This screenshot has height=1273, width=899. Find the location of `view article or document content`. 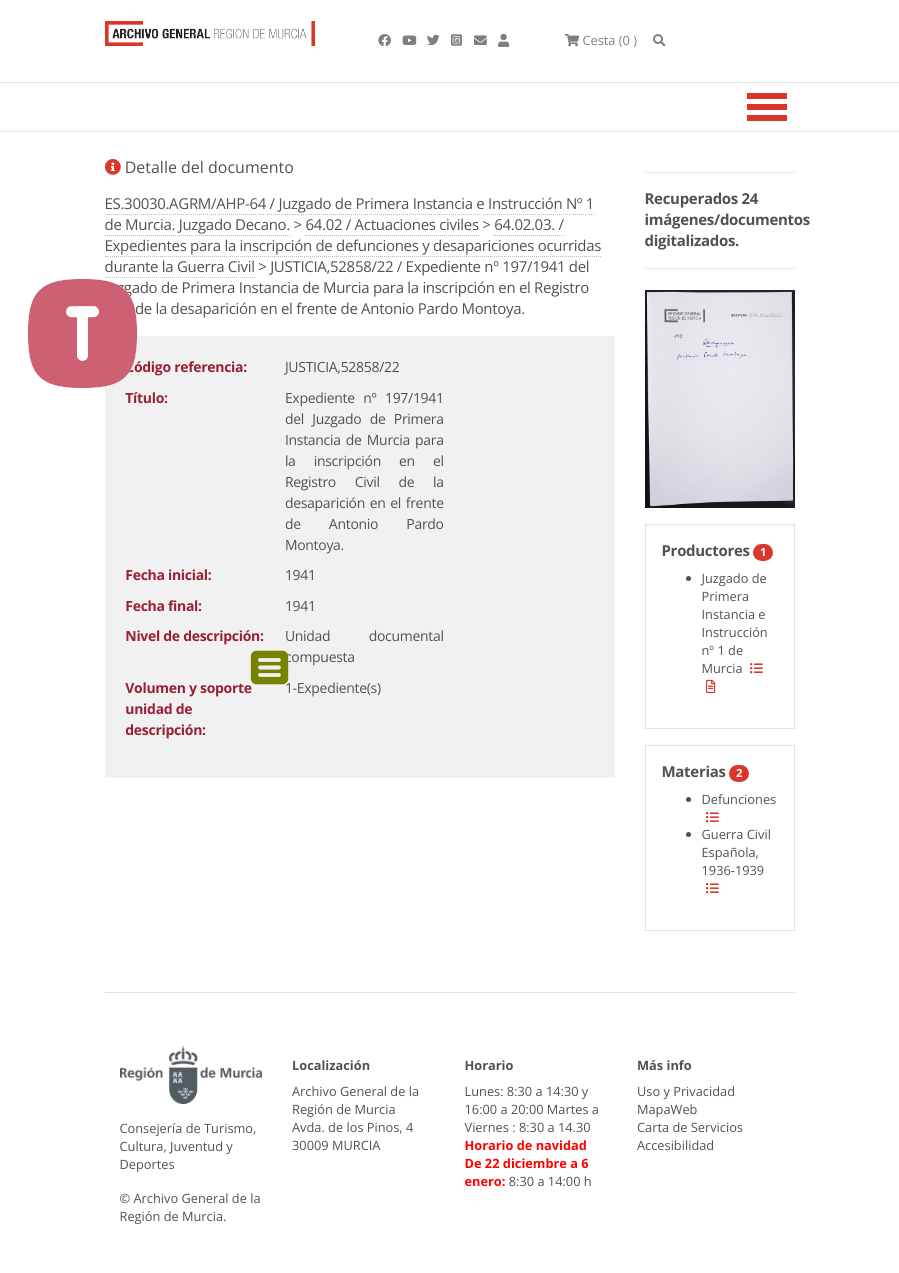

view article or document content is located at coordinates (269, 667).